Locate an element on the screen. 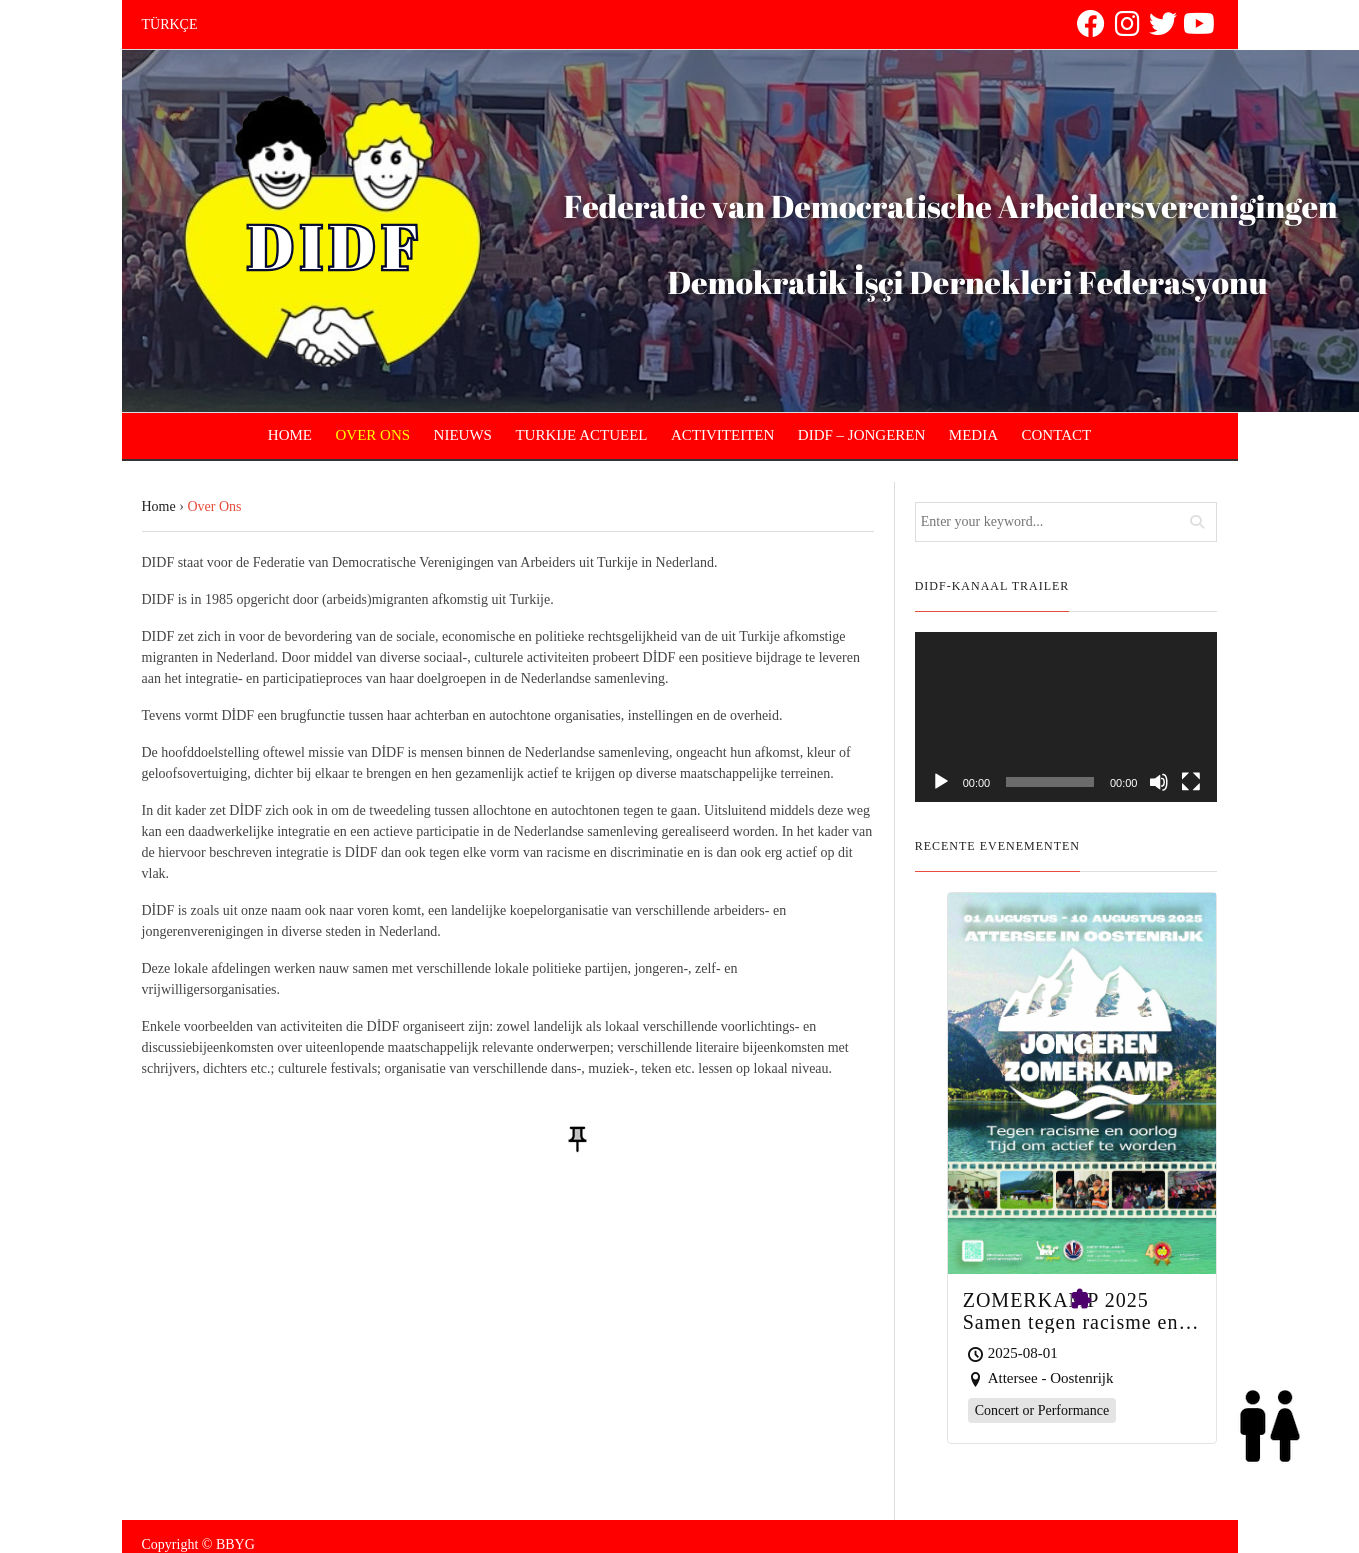 Image resolution: width=1359 pixels, height=1553 pixels. locate restroom facilities is located at coordinates (1269, 1426).